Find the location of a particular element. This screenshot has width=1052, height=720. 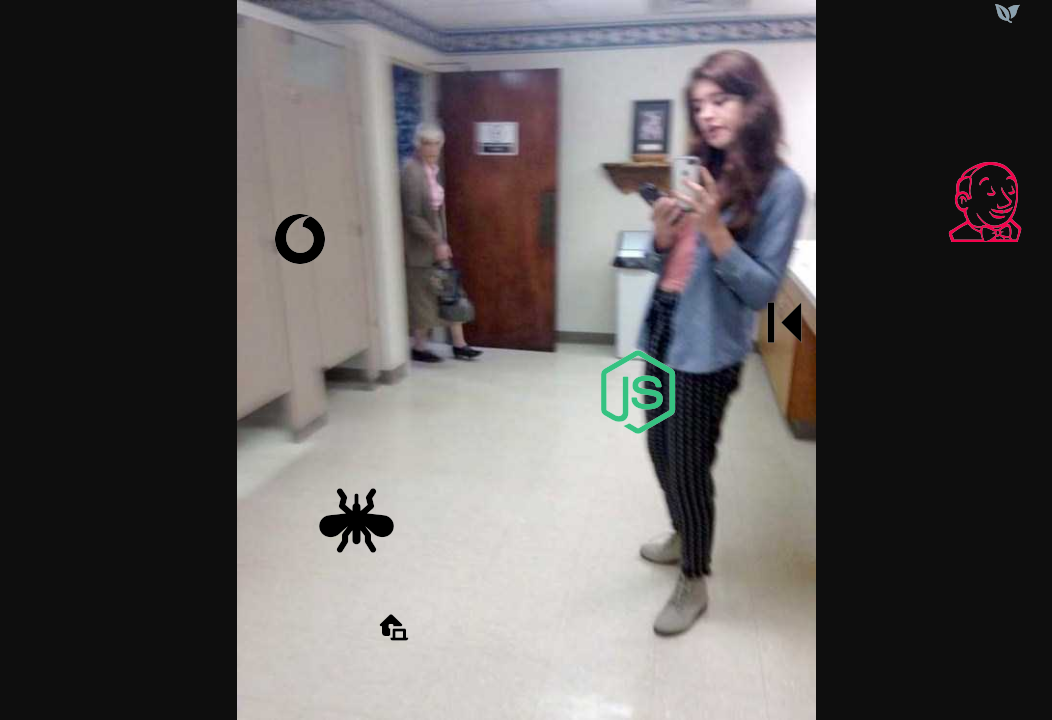

Jenkins CI/CD automation server logo is located at coordinates (985, 202).